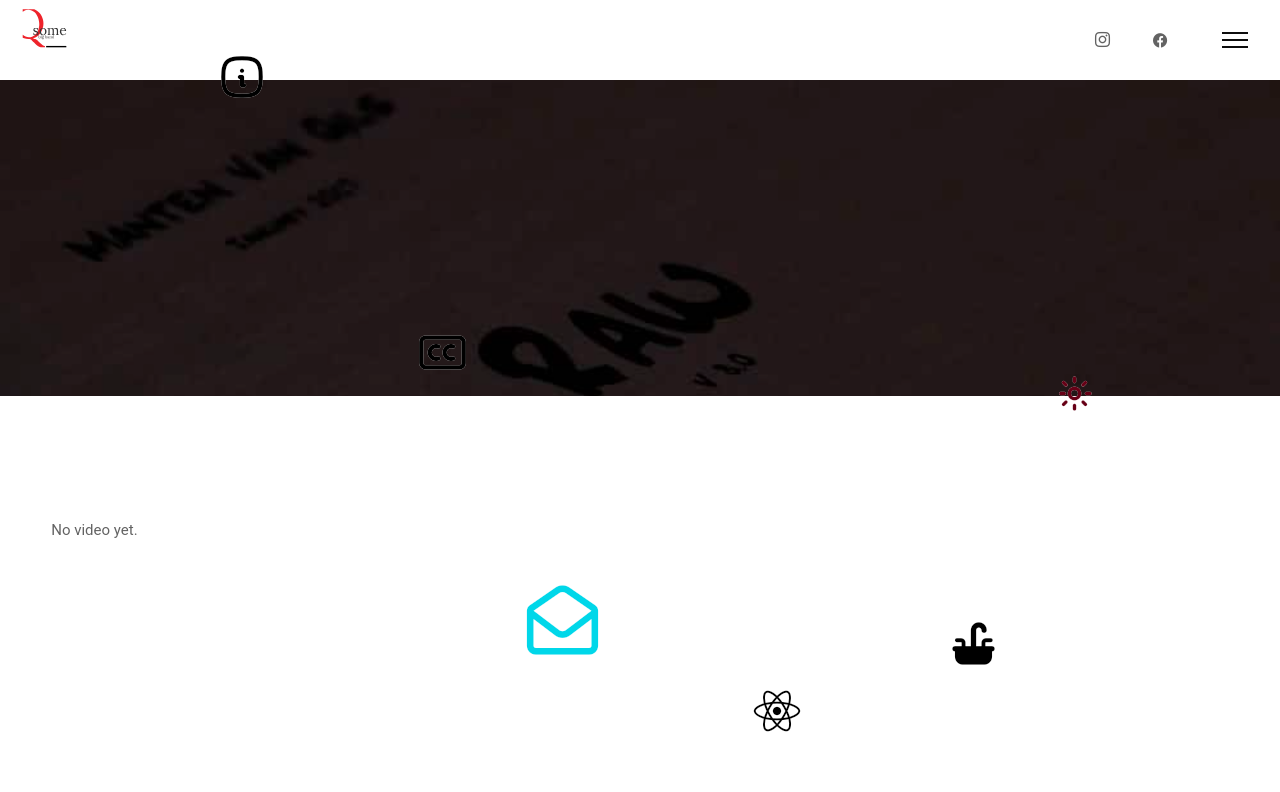  What do you see at coordinates (777, 711) in the screenshot?
I see `react javascript library logo` at bounding box center [777, 711].